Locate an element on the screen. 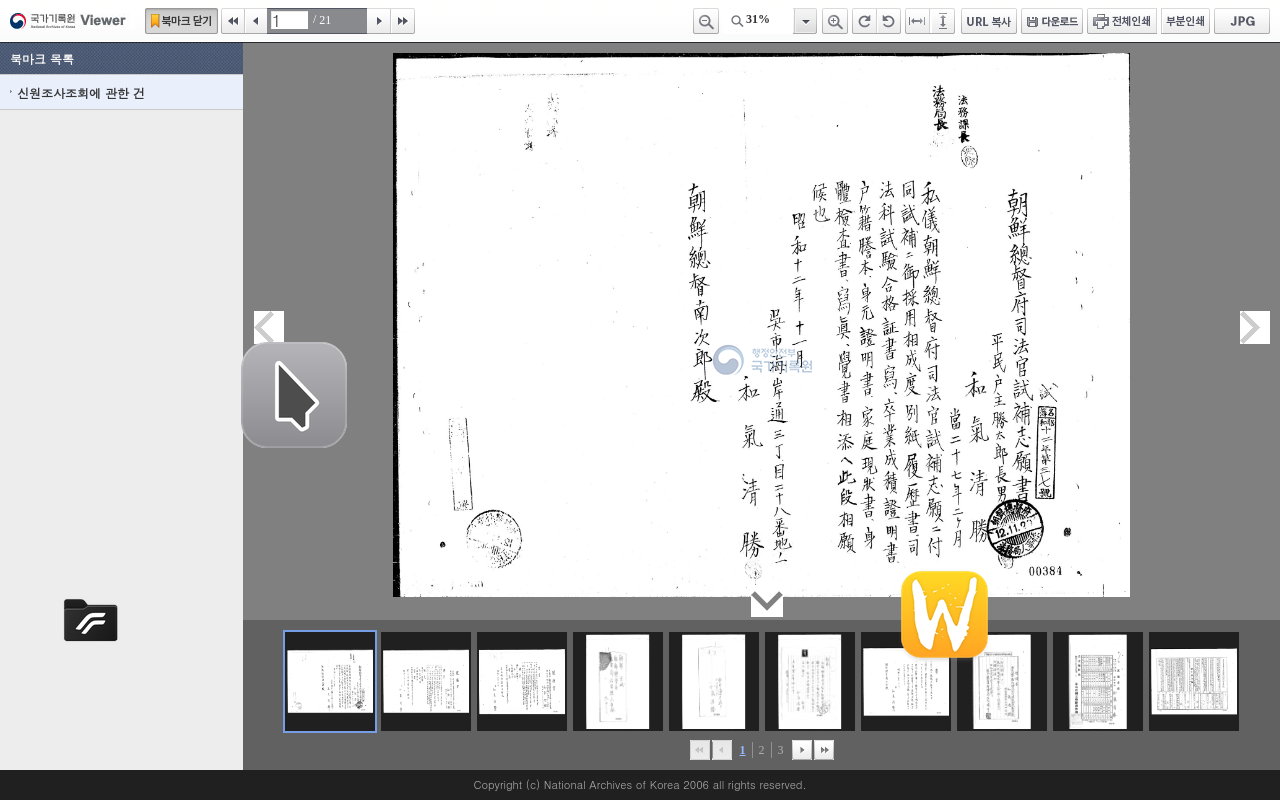  open the wayland display server application is located at coordinates (944, 614).